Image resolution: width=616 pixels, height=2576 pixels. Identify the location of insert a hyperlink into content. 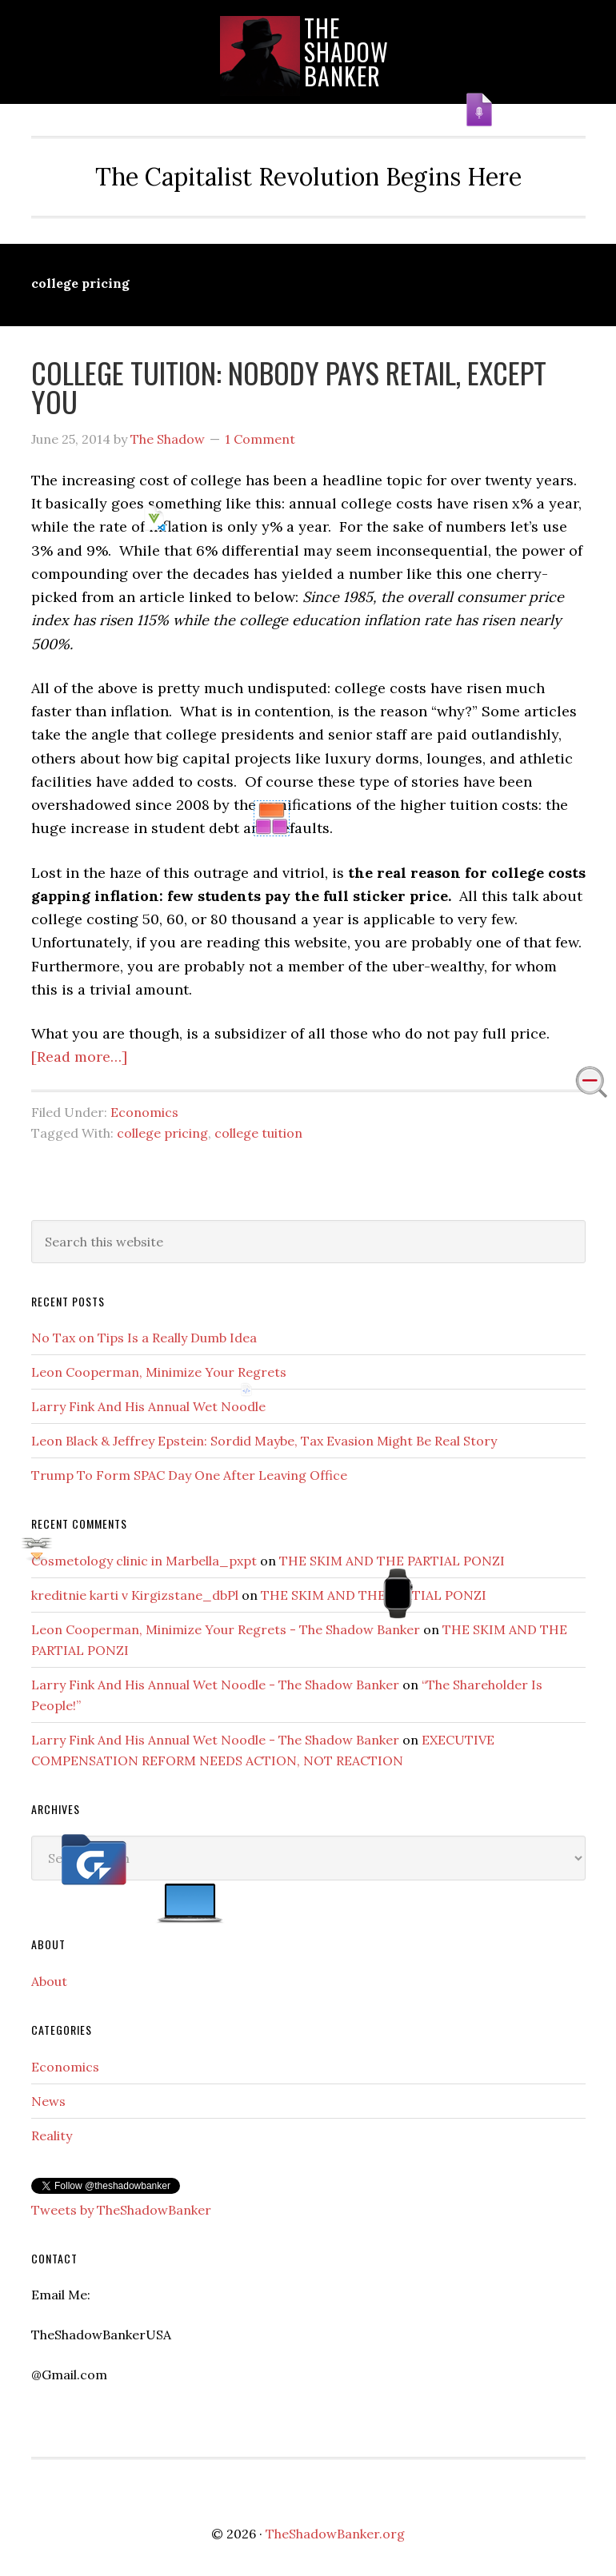
(37, 1545).